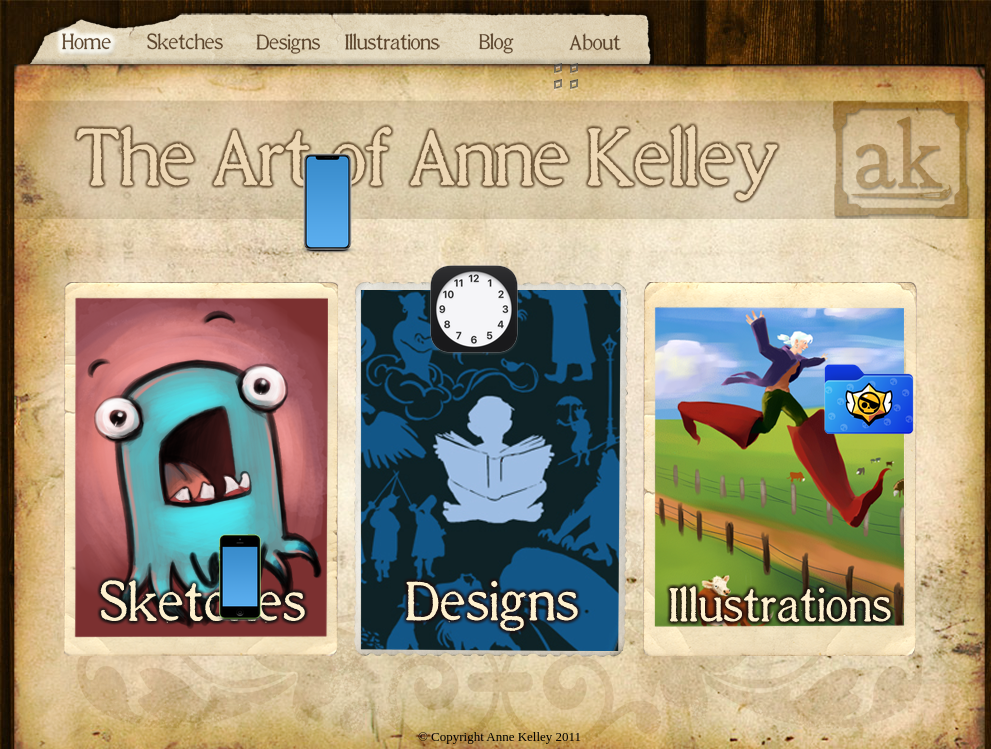 This screenshot has height=749, width=991. Describe the element at coordinates (240, 578) in the screenshot. I see `manage connected iPhone 5c device` at that location.